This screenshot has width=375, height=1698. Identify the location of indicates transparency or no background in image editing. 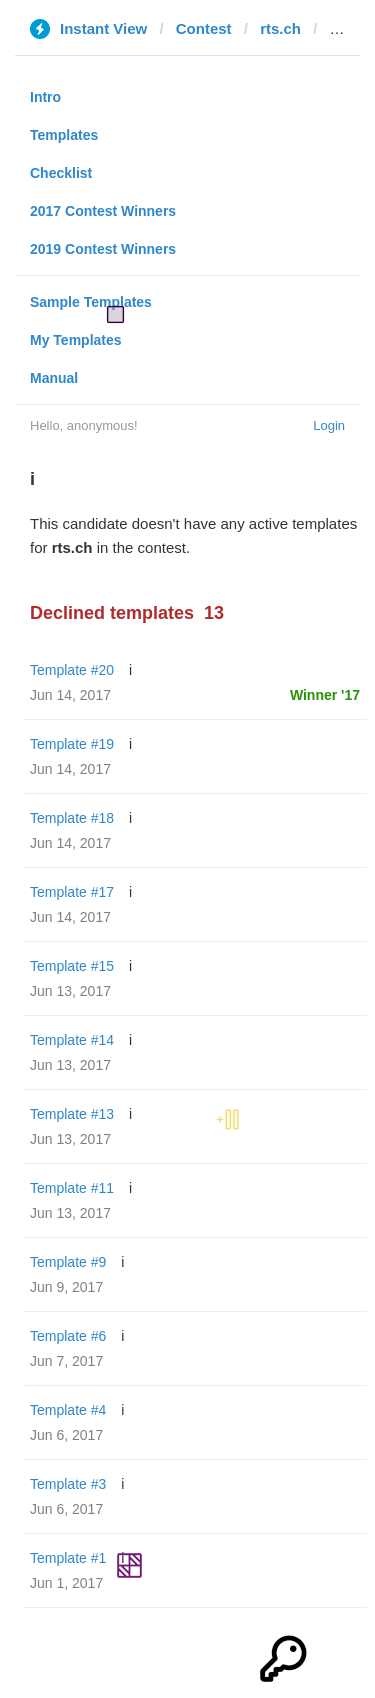
(129, 1565).